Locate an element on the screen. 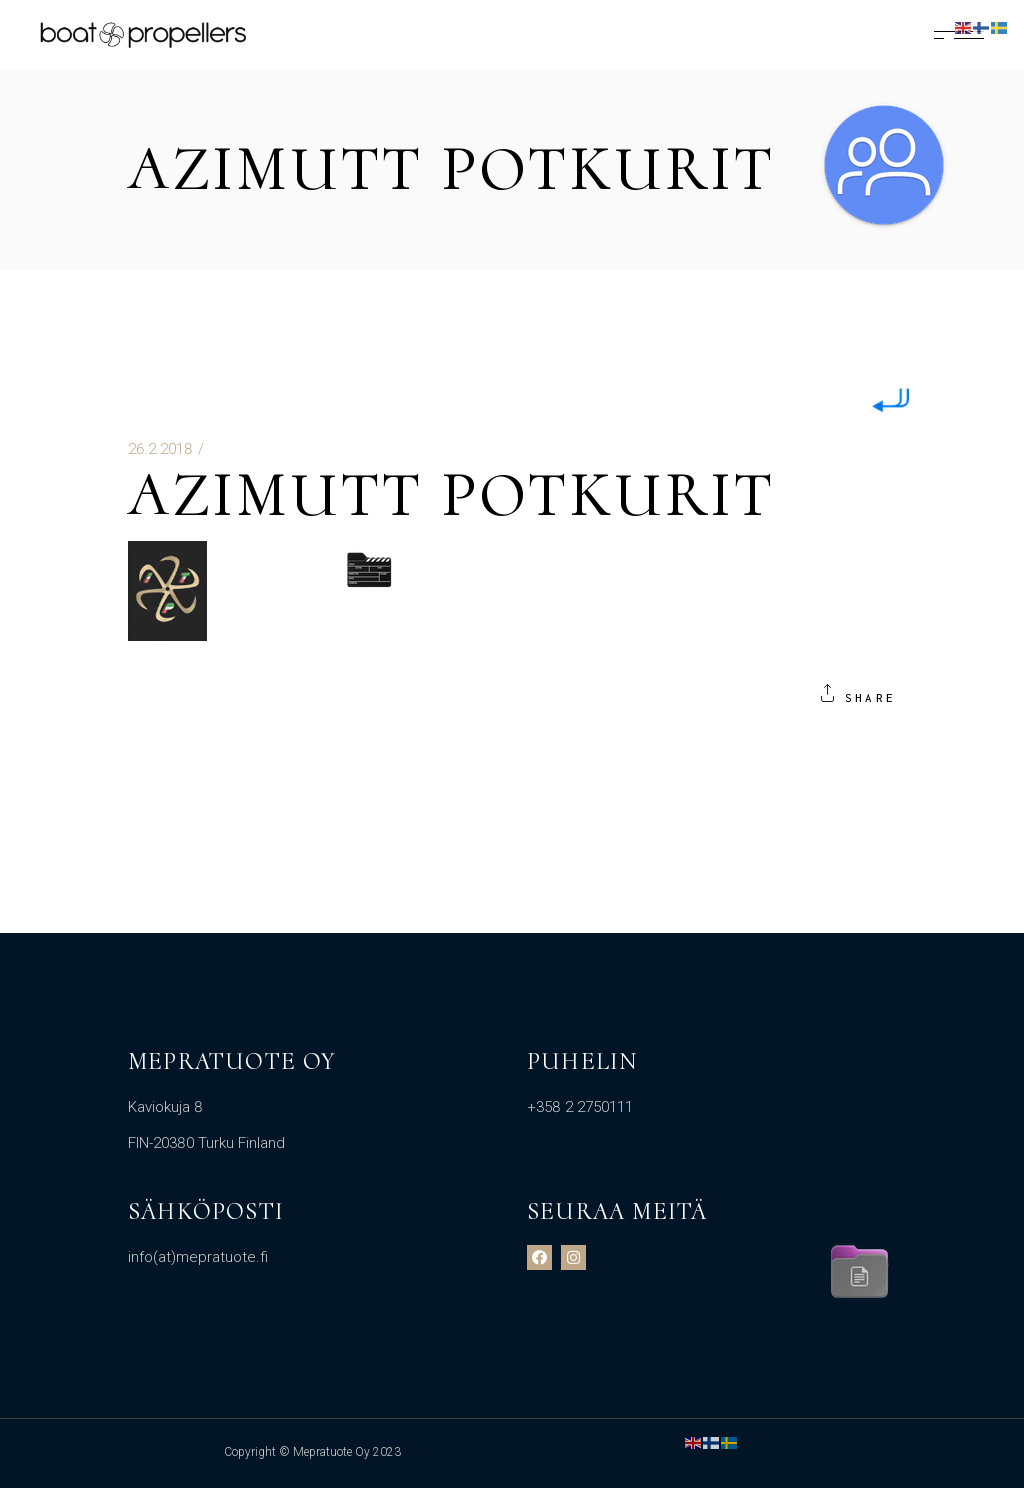 The height and width of the screenshot is (1488, 1024). reply to all recipients of an email is located at coordinates (890, 398).